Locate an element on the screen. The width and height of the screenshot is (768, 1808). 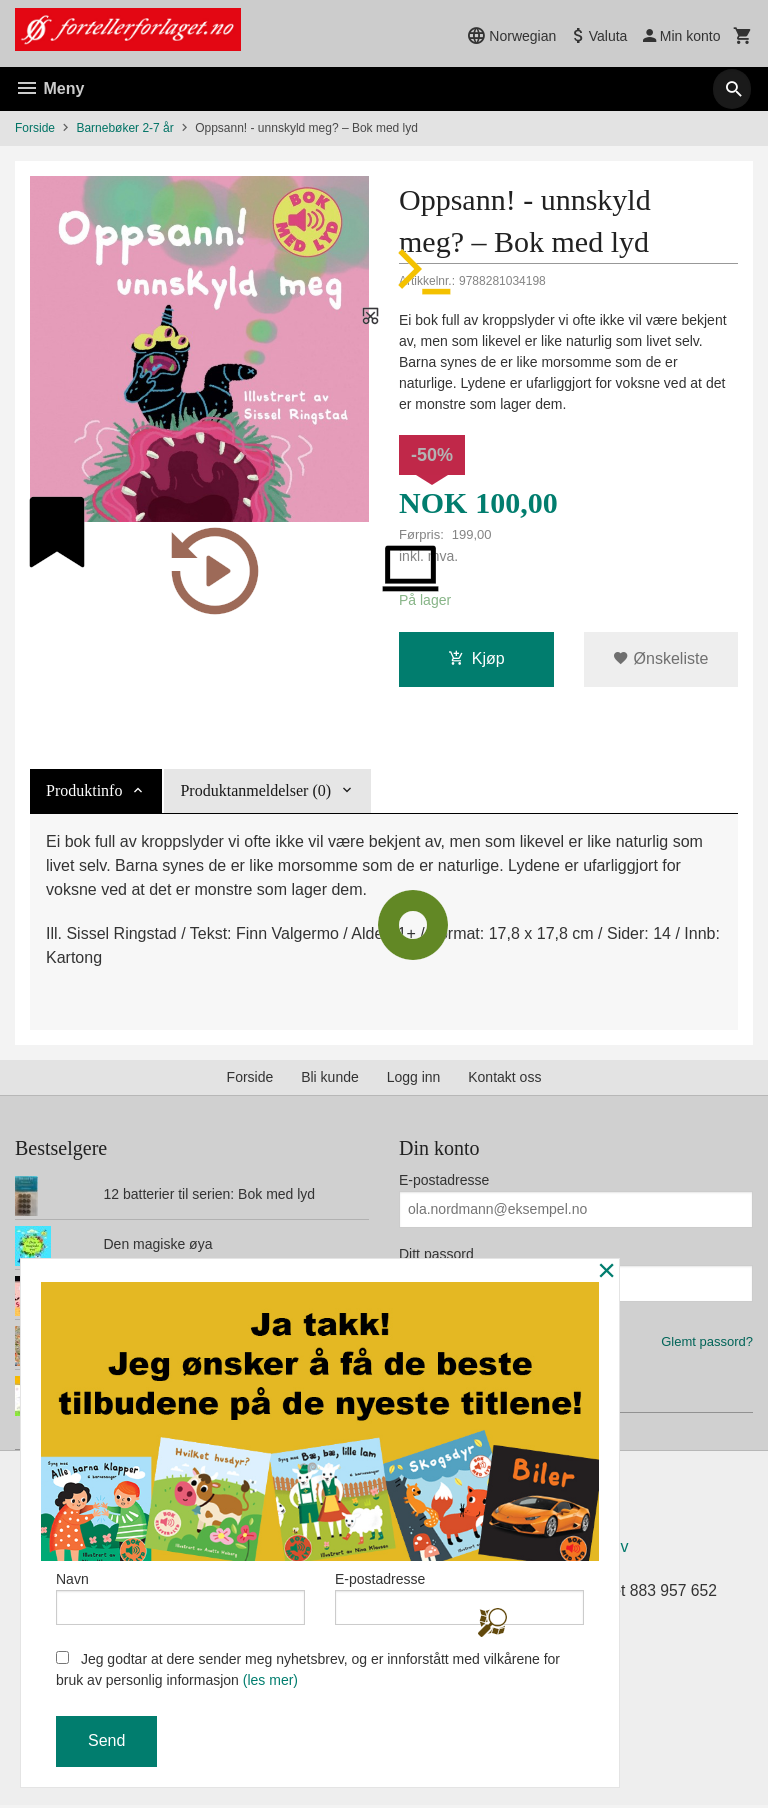
view on macbook or laptop device is located at coordinates (410, 568).